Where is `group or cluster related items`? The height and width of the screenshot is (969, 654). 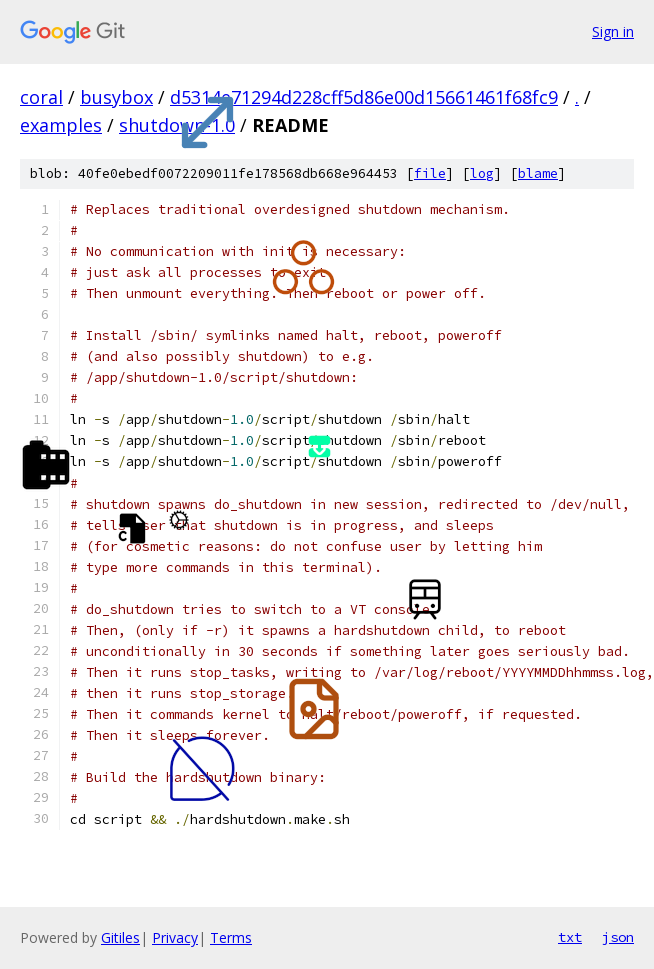 group or cluster related items is located at coordinates (303, 268).